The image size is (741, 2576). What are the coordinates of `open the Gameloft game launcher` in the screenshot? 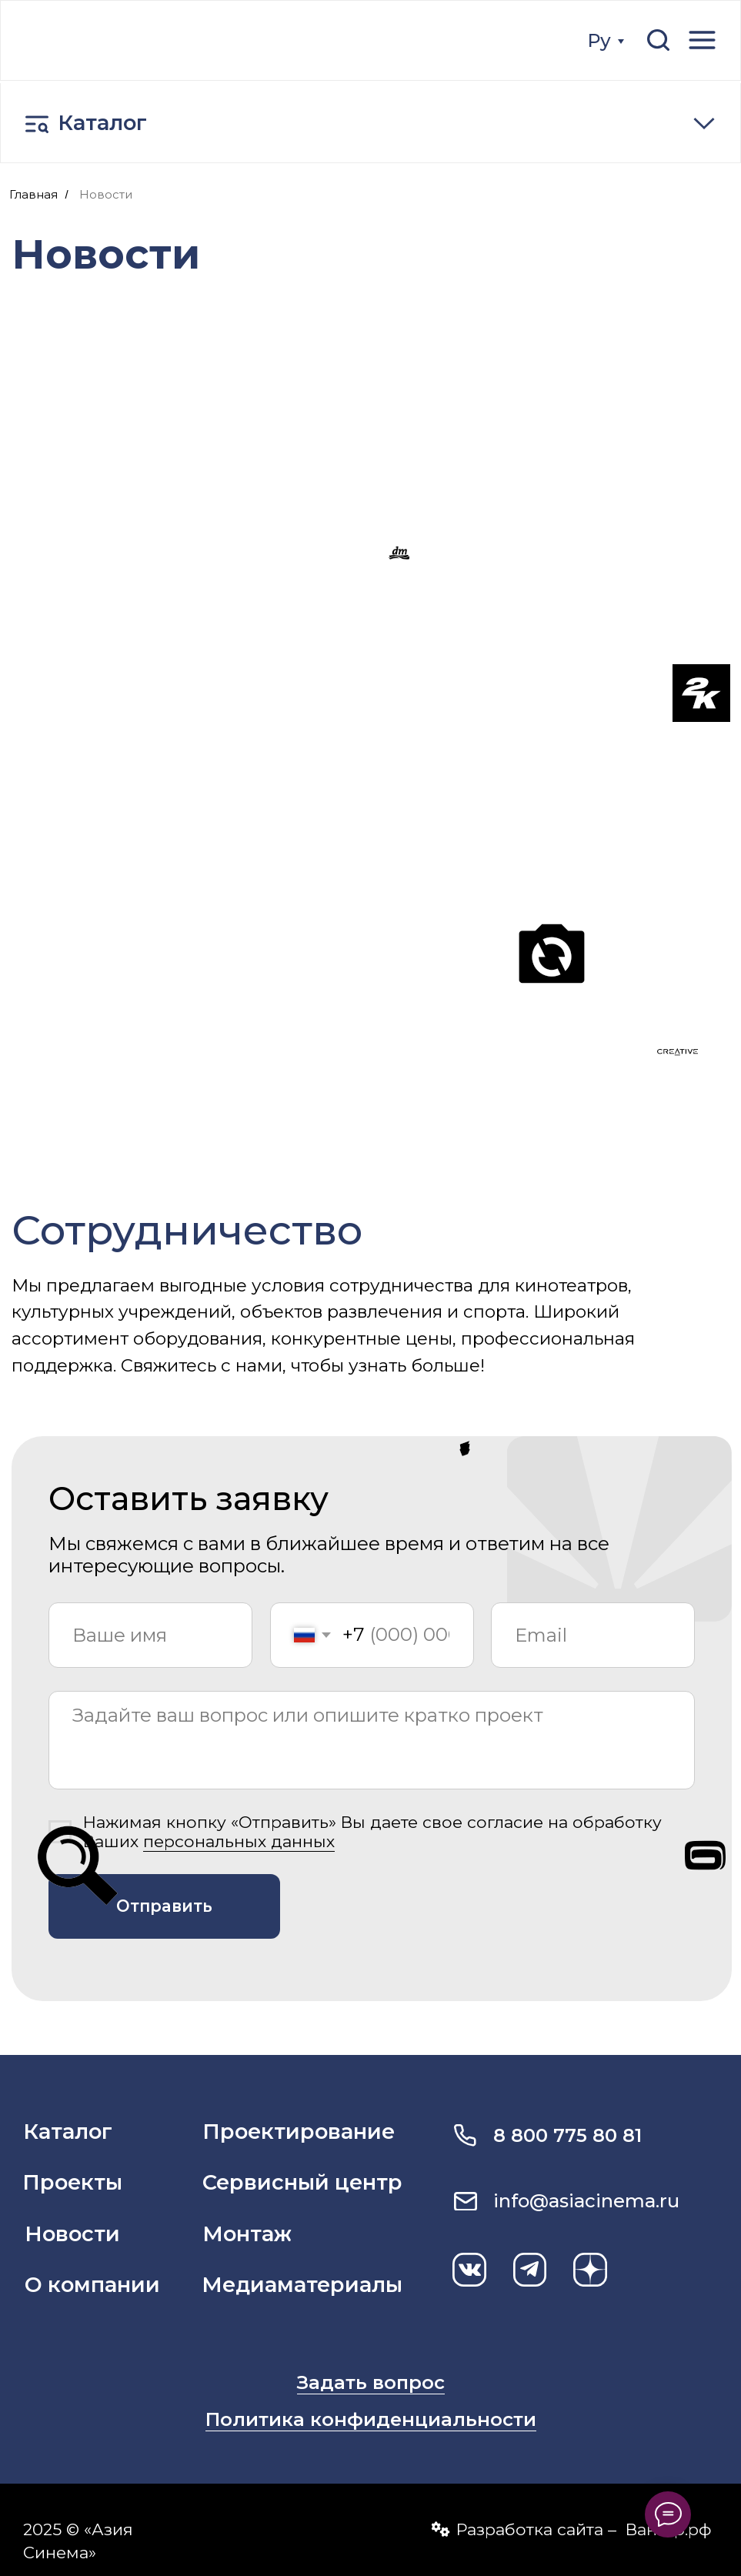 It's located at (705, 1855).